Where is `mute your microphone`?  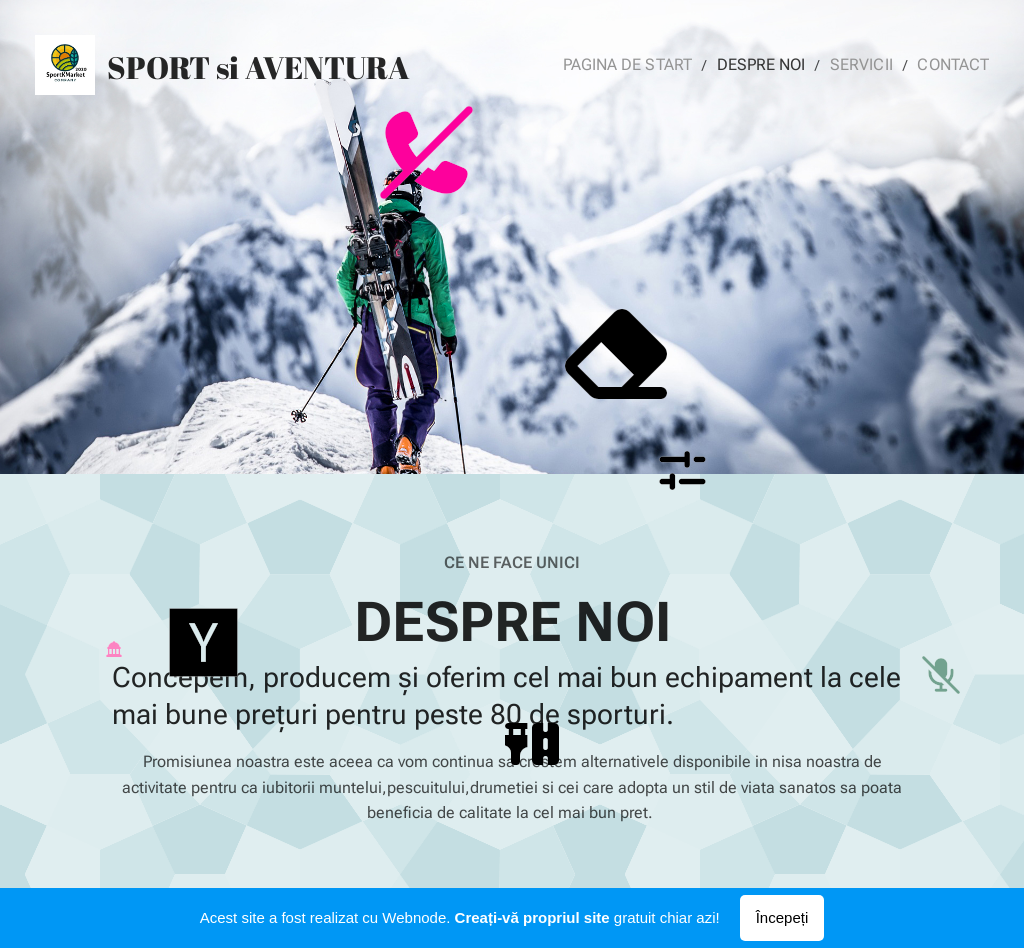 mute your microphone is located at coordinates (941, 675).